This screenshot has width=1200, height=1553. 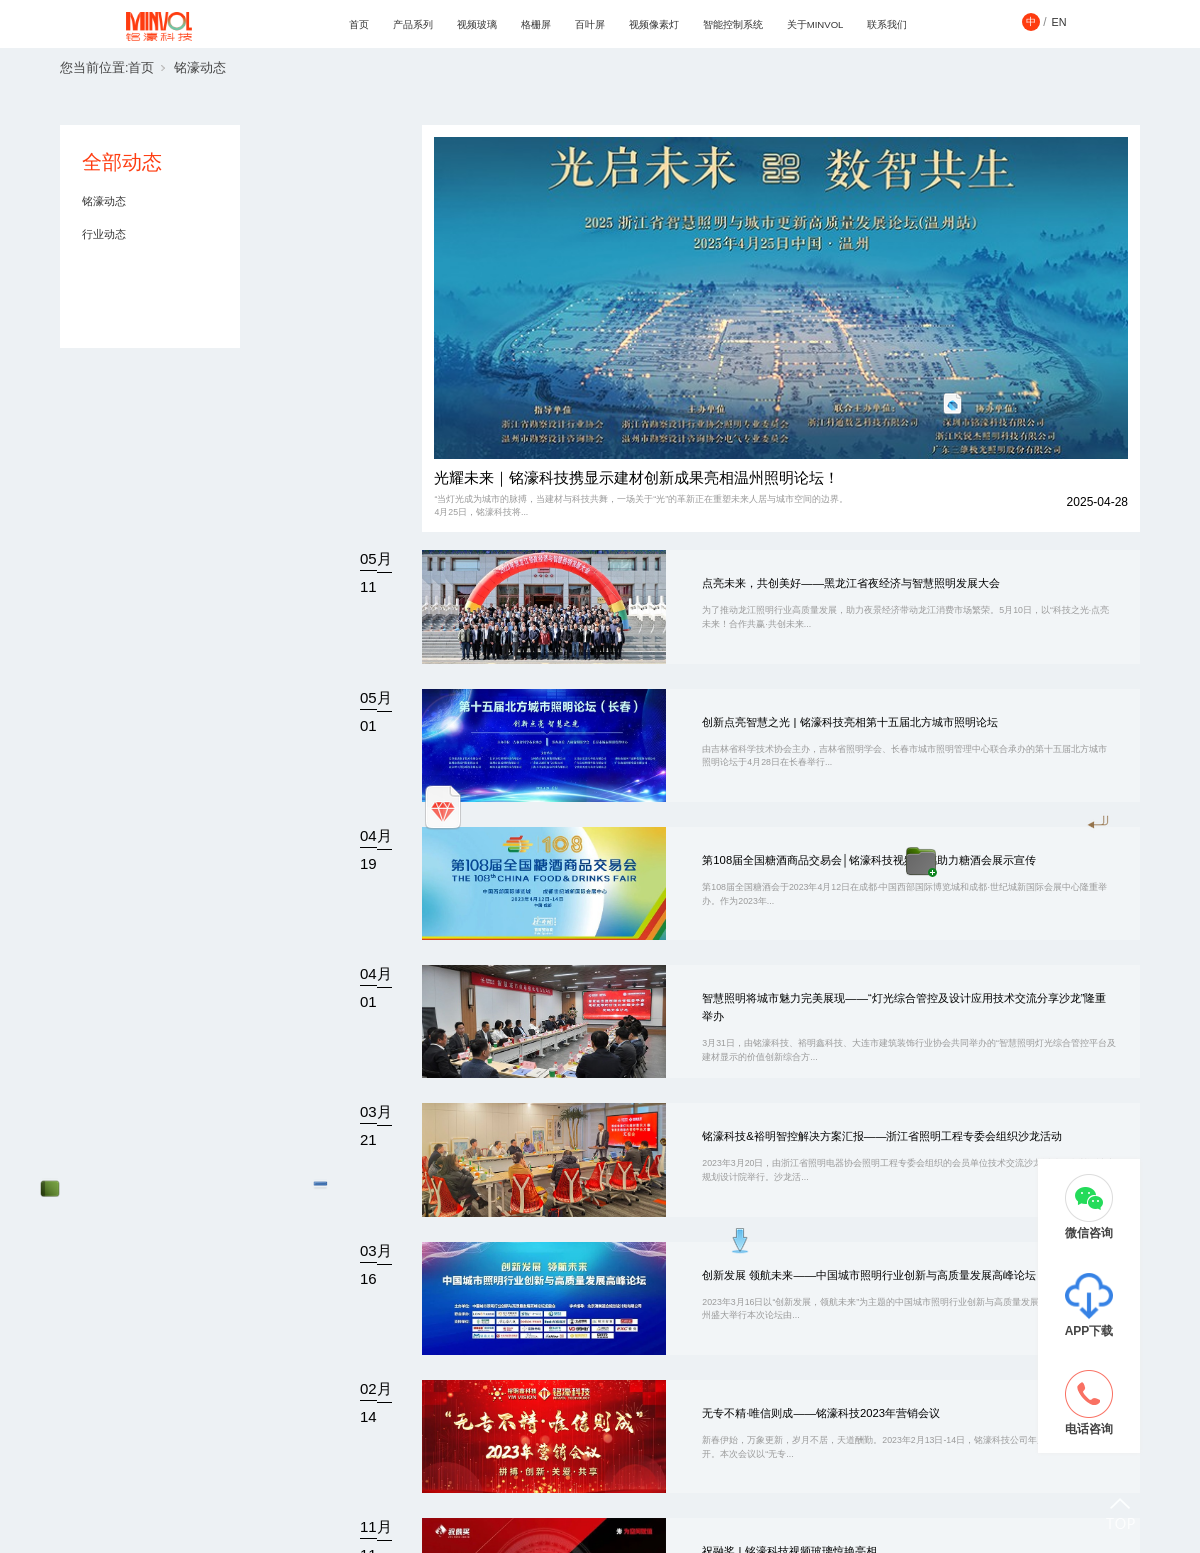 I want to click on remove an item from a list, so click(x=320, y=1184).